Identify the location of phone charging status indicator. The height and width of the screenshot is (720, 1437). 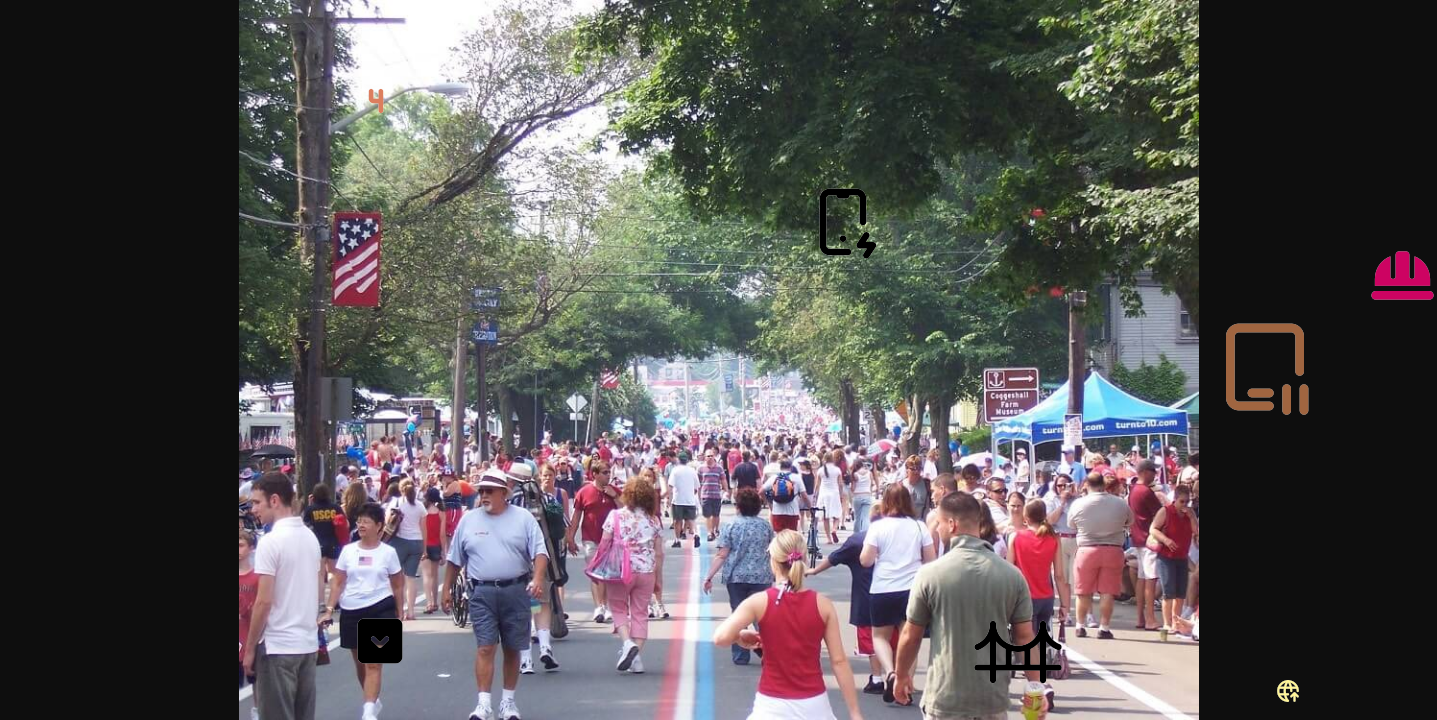
(843, 222).